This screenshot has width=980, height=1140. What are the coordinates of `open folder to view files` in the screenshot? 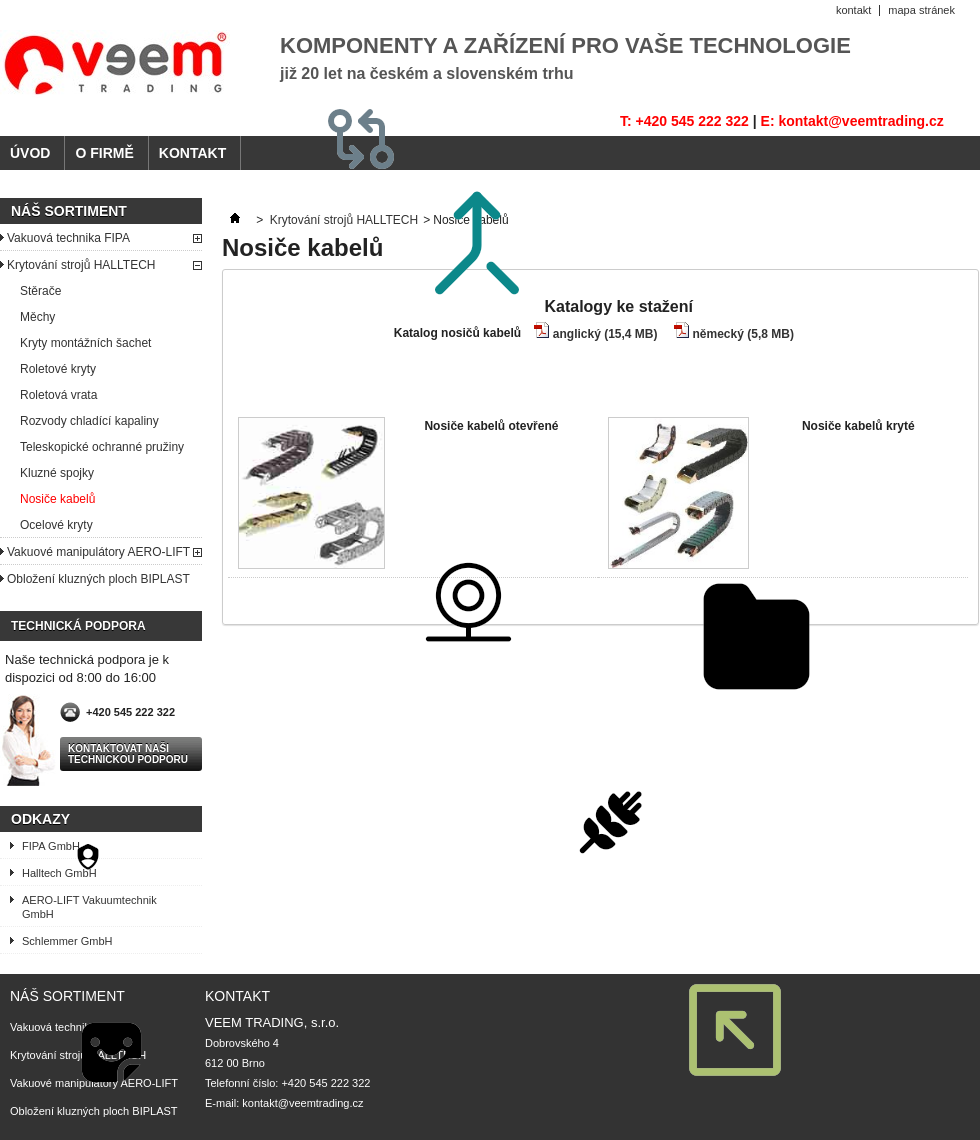 It's located at (756, 636).